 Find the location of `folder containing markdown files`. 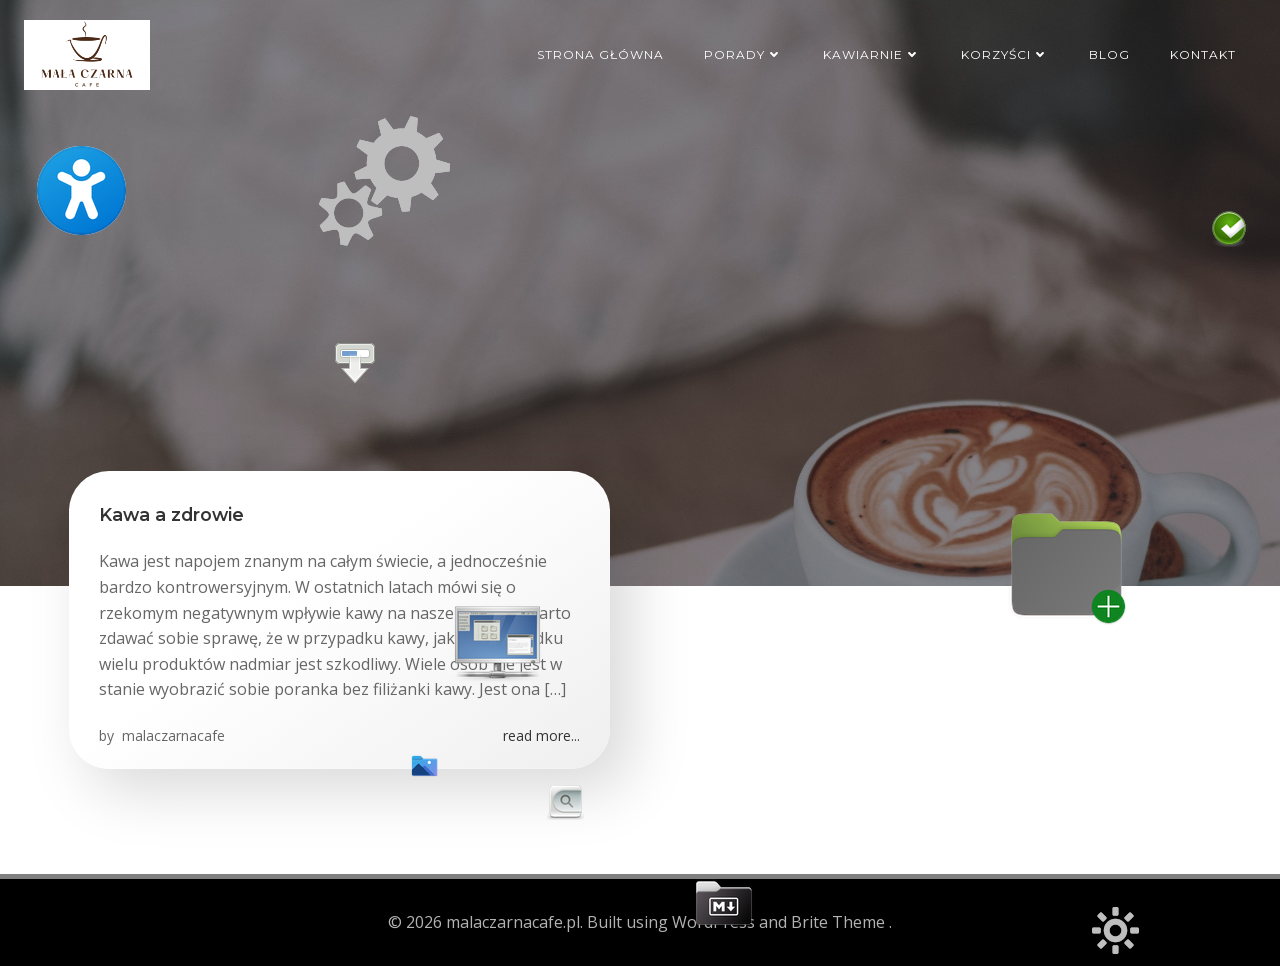

folder containing markdown files is located at coordinates (723, 904).